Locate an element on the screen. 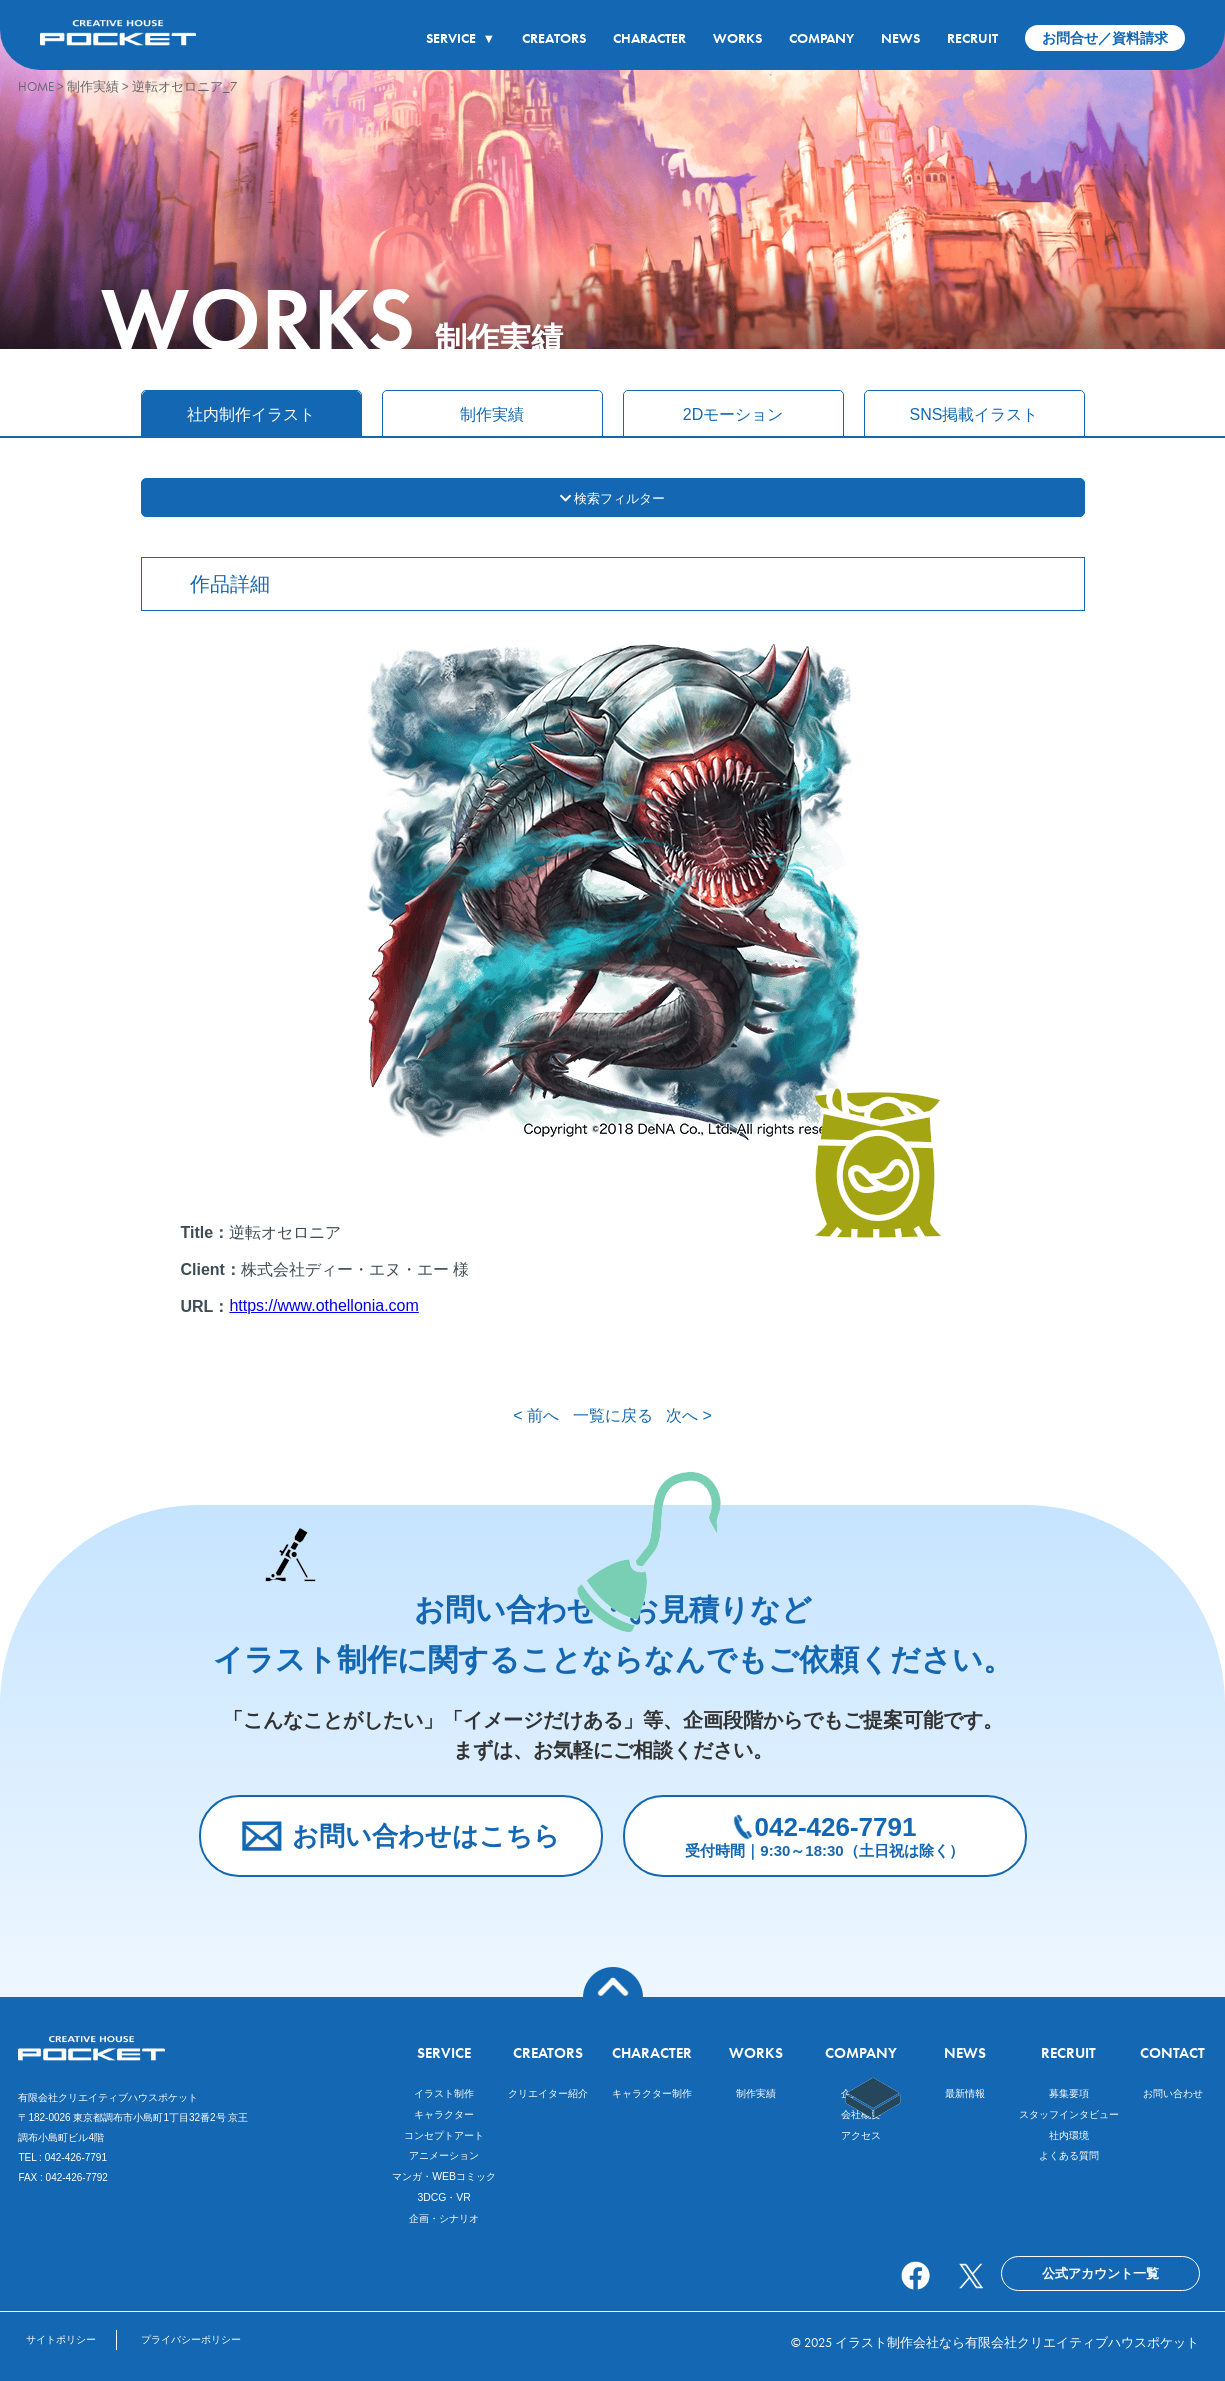 This screenshot has height=2381, width=1225. pirate or nautical themed game element is located at coordinates (649, 1552).